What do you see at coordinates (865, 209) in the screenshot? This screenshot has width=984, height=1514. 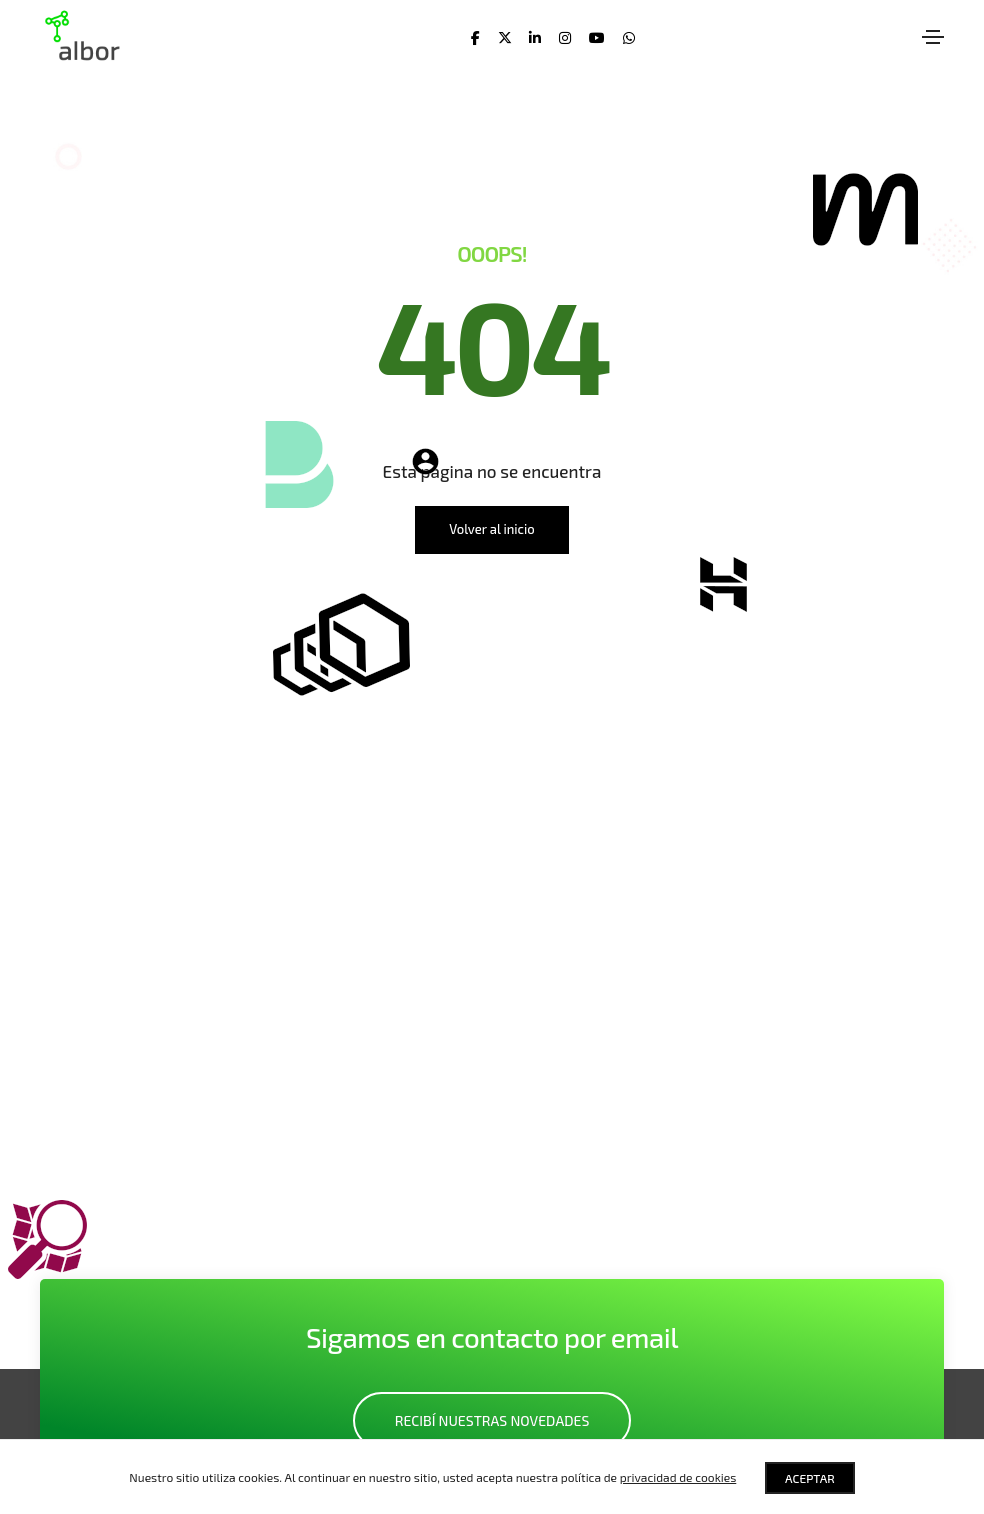 I see `open the Mezmo app` at bounding box center [865, 209].